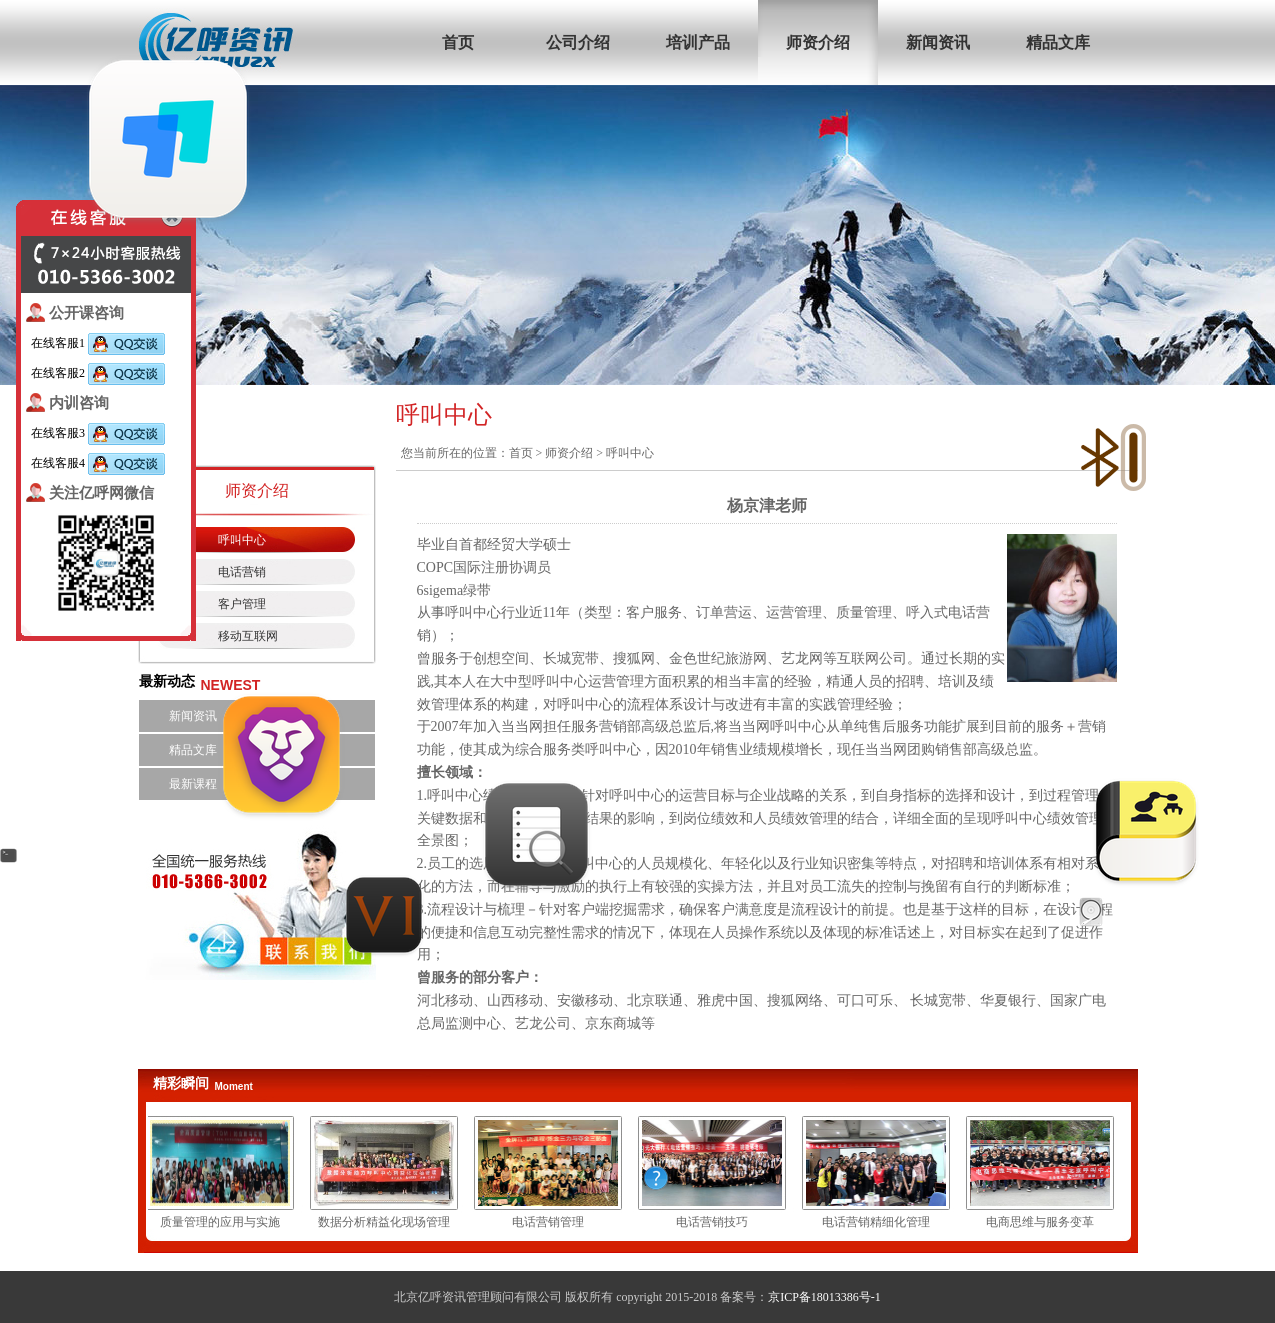 This screenshot has width=1275, height=1323. Describe the element at coordinates (1146, 831) in the screenshot. I see `open the manuals app` at that location.